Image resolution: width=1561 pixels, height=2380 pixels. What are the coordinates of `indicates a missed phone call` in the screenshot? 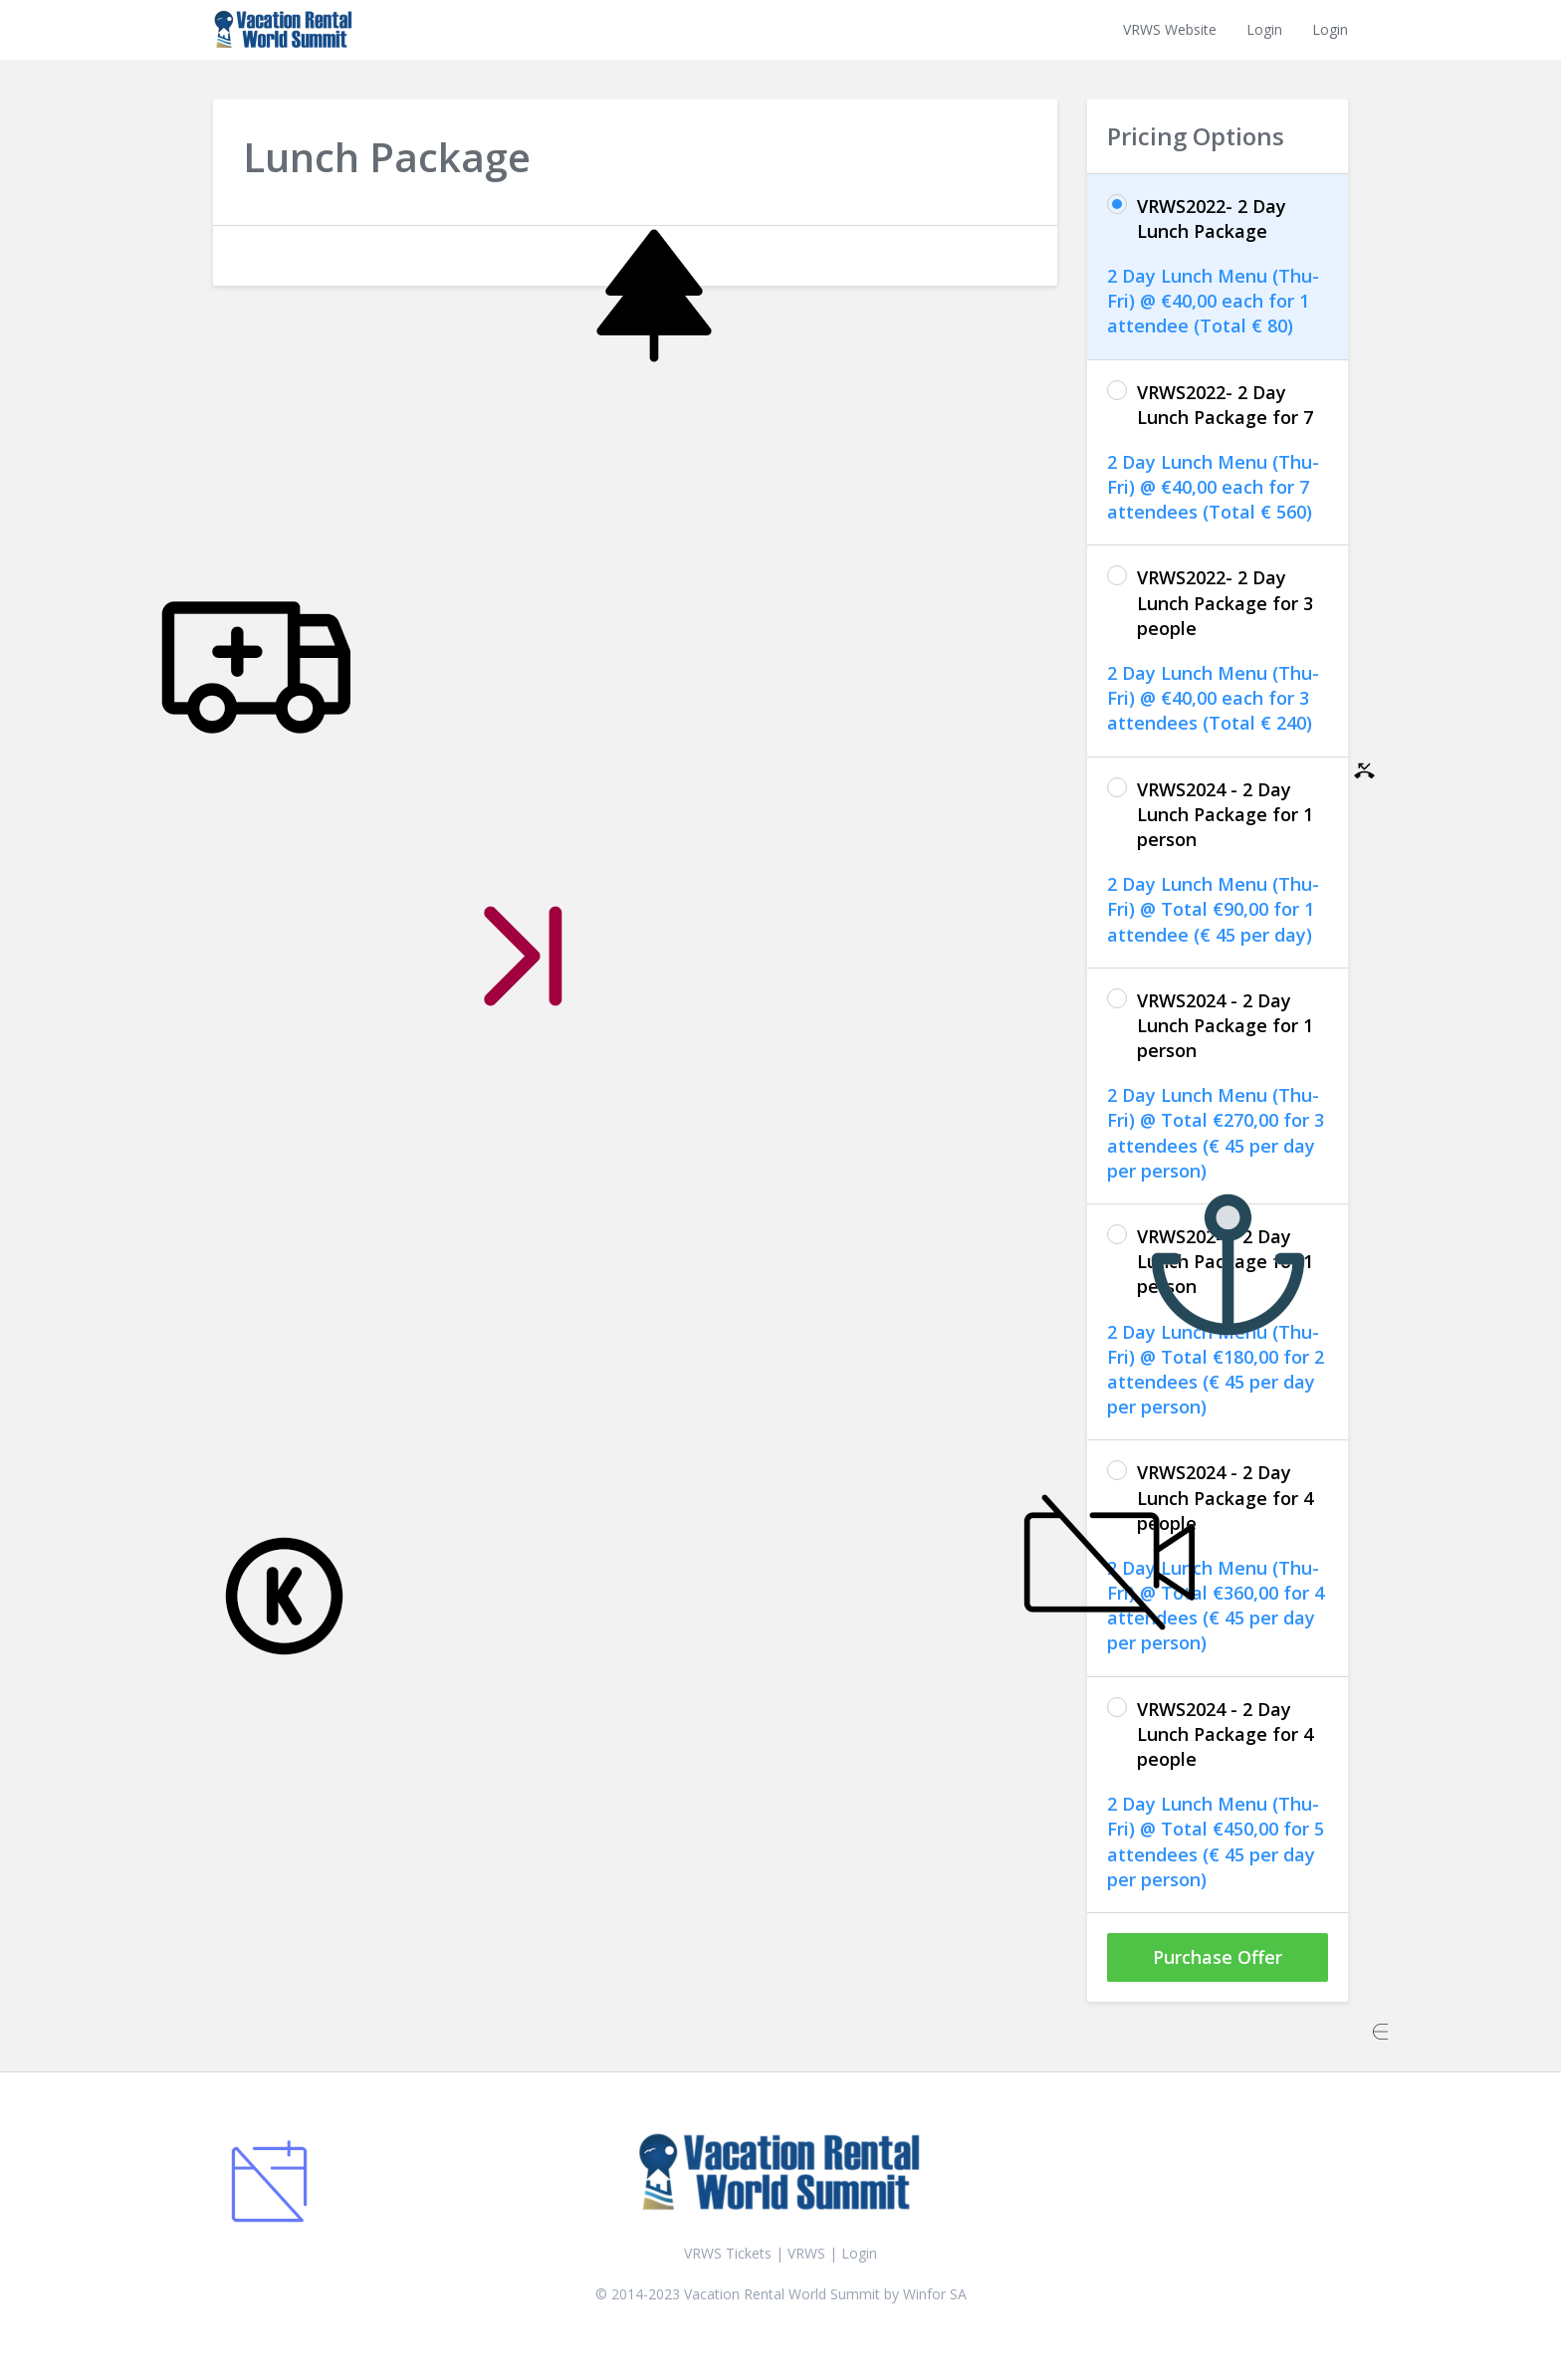 It's located at (1364, 770).